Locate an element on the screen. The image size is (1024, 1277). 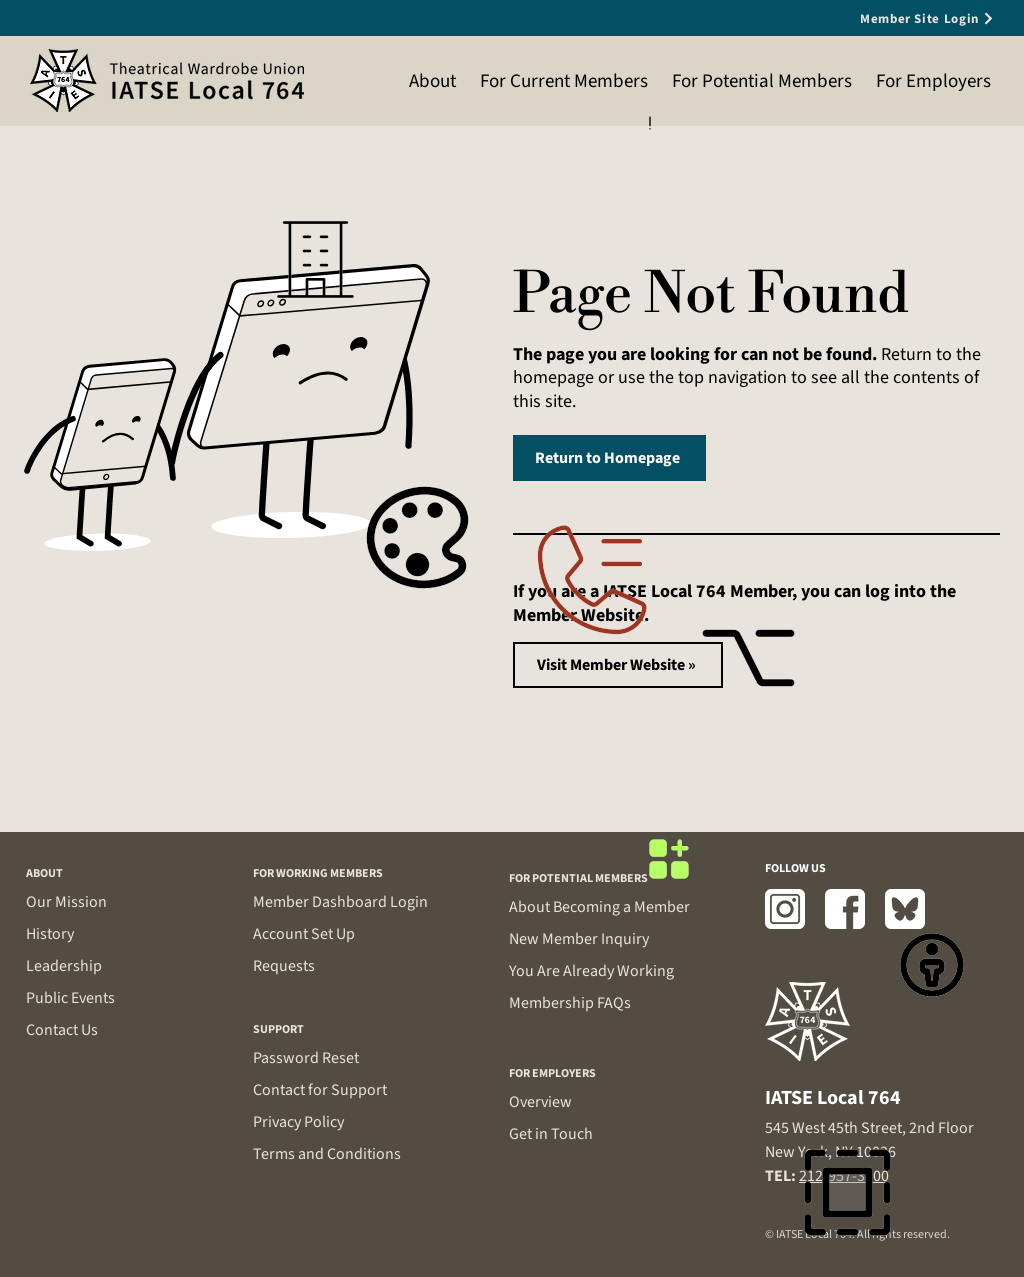
view company or business information is located at coordinates (315, 259).